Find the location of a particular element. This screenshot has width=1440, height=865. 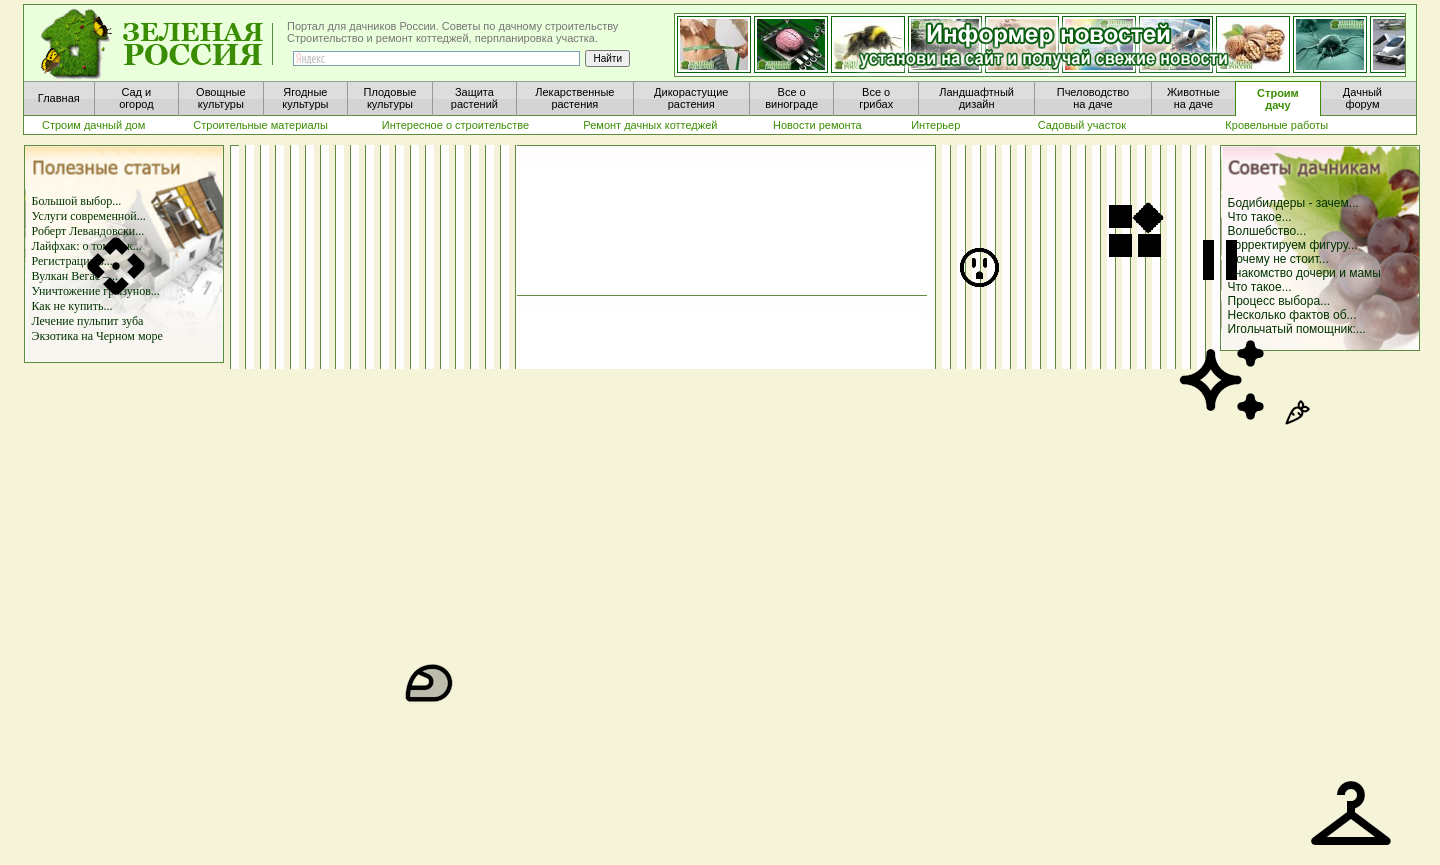

browse vegetable or produce category is located at coordinates (1297, 412).